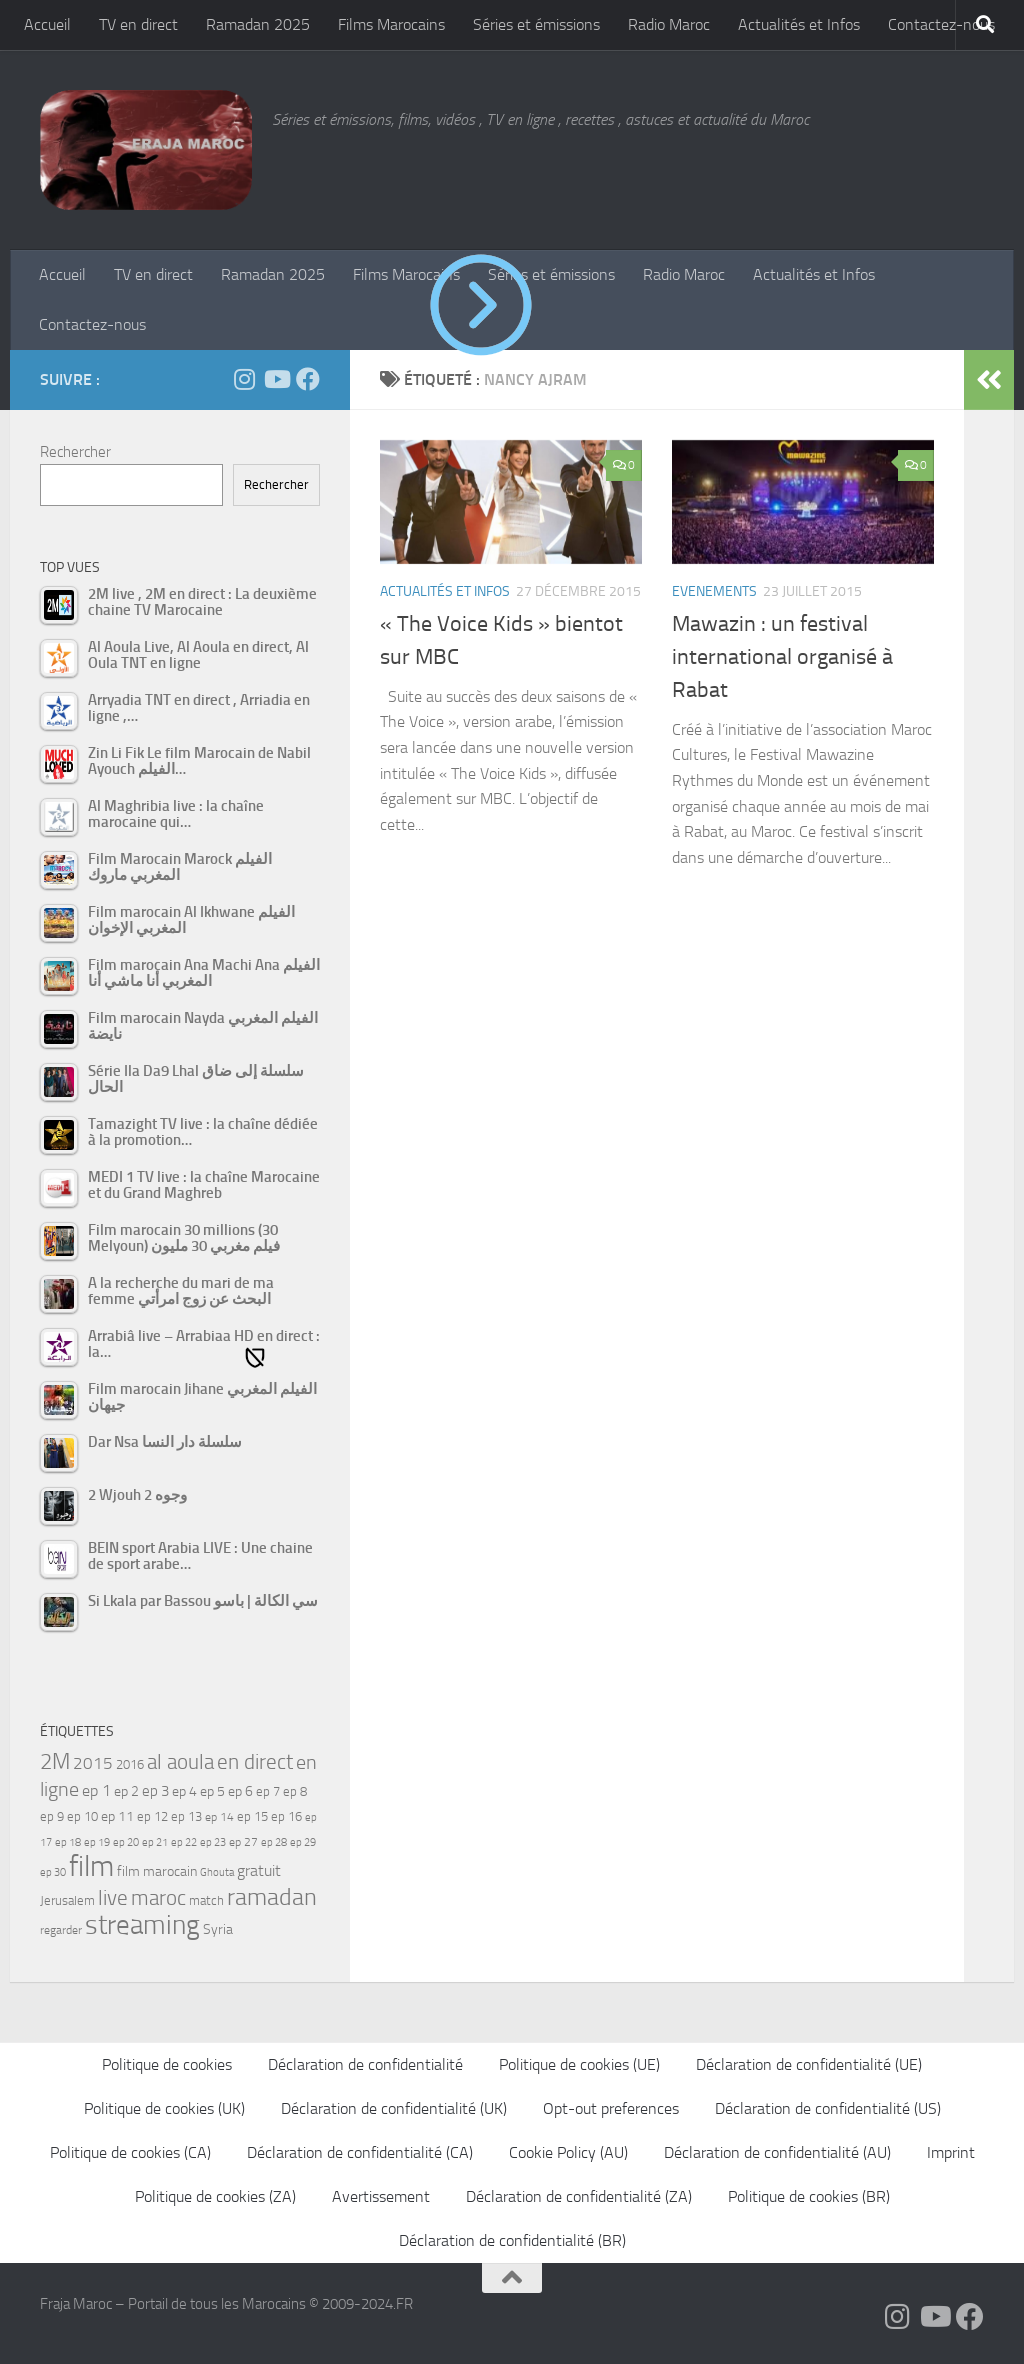 The height and width of the screenshot is (2364, 1024). What do you see at coordinates (255, 1357) in the screenshot?
I see `security or protection is disabled` at bounding box center [255, 1357].